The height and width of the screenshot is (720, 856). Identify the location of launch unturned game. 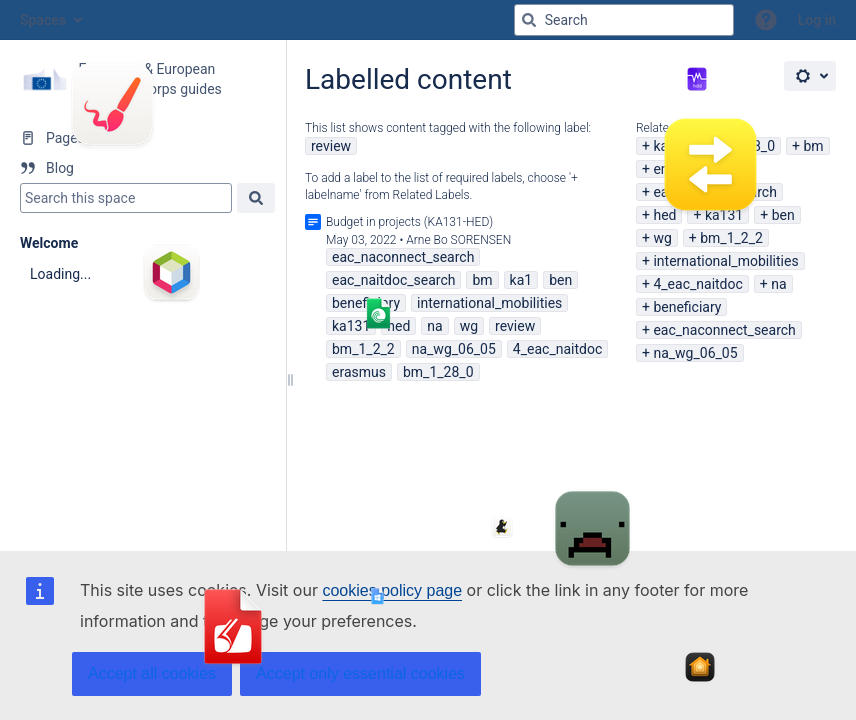
(592, 528).